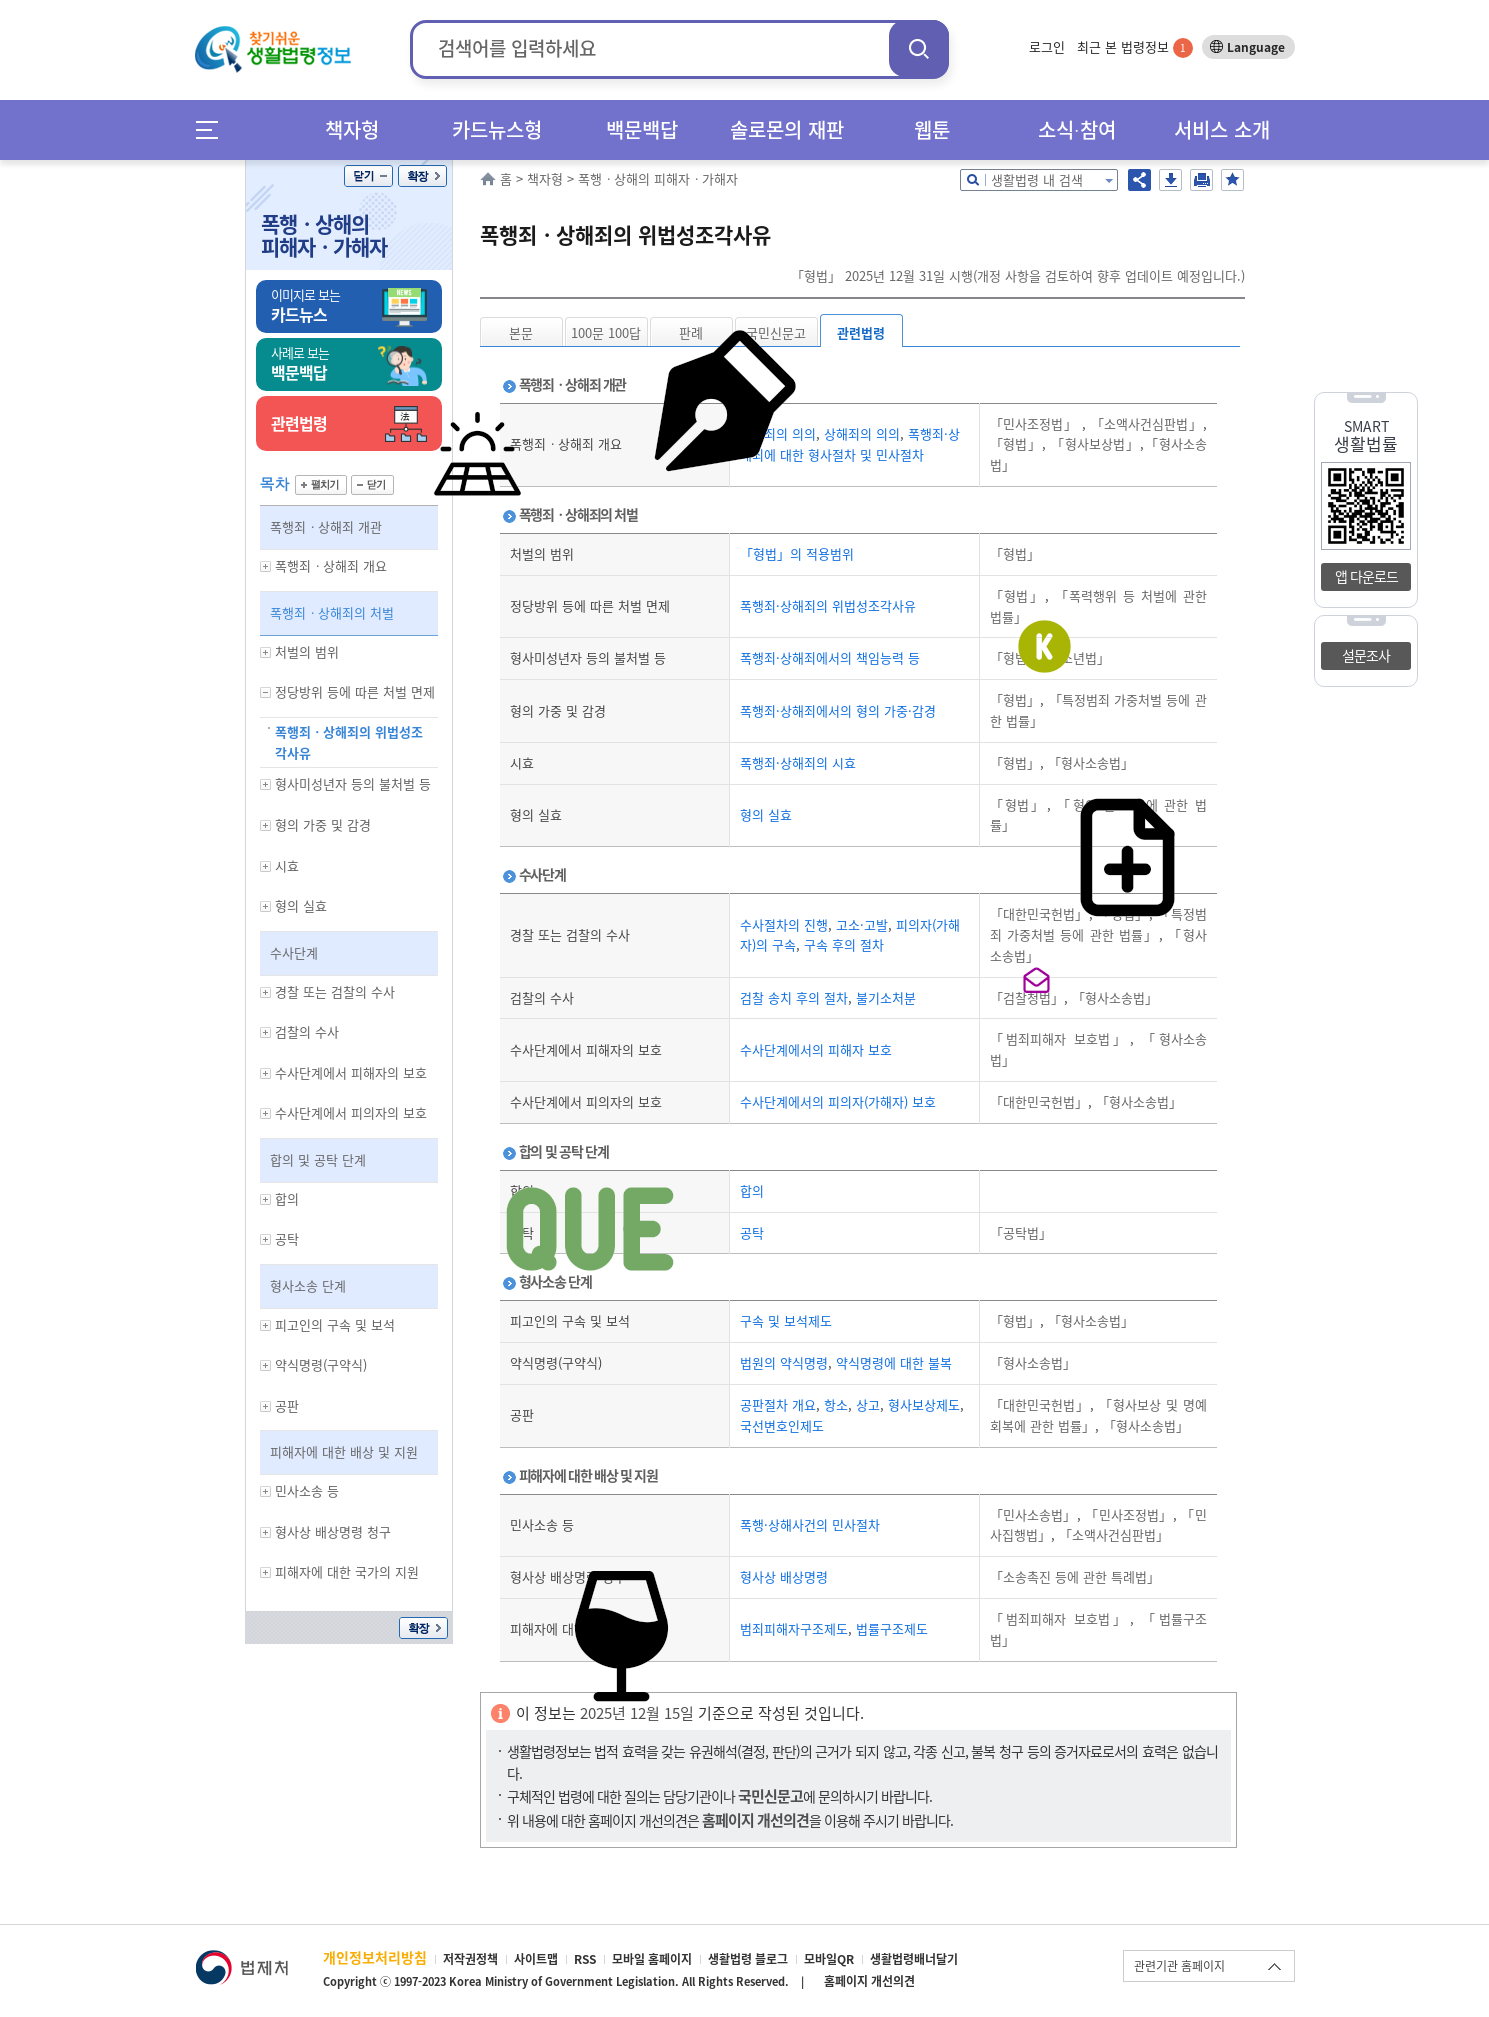 Image resolution: width=1489 pixels, height=2017 pixels. I want to click on indicates a queue in http request handling, so click(590, 1229).